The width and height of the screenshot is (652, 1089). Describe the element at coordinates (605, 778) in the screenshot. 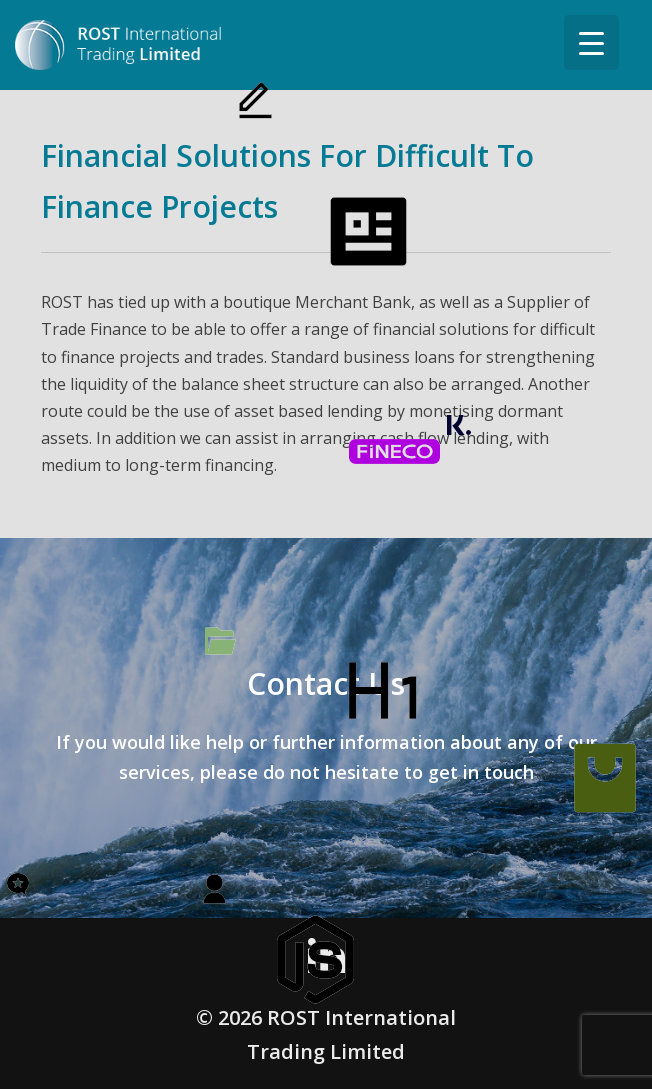

I see `view your shopping bag` at that location.